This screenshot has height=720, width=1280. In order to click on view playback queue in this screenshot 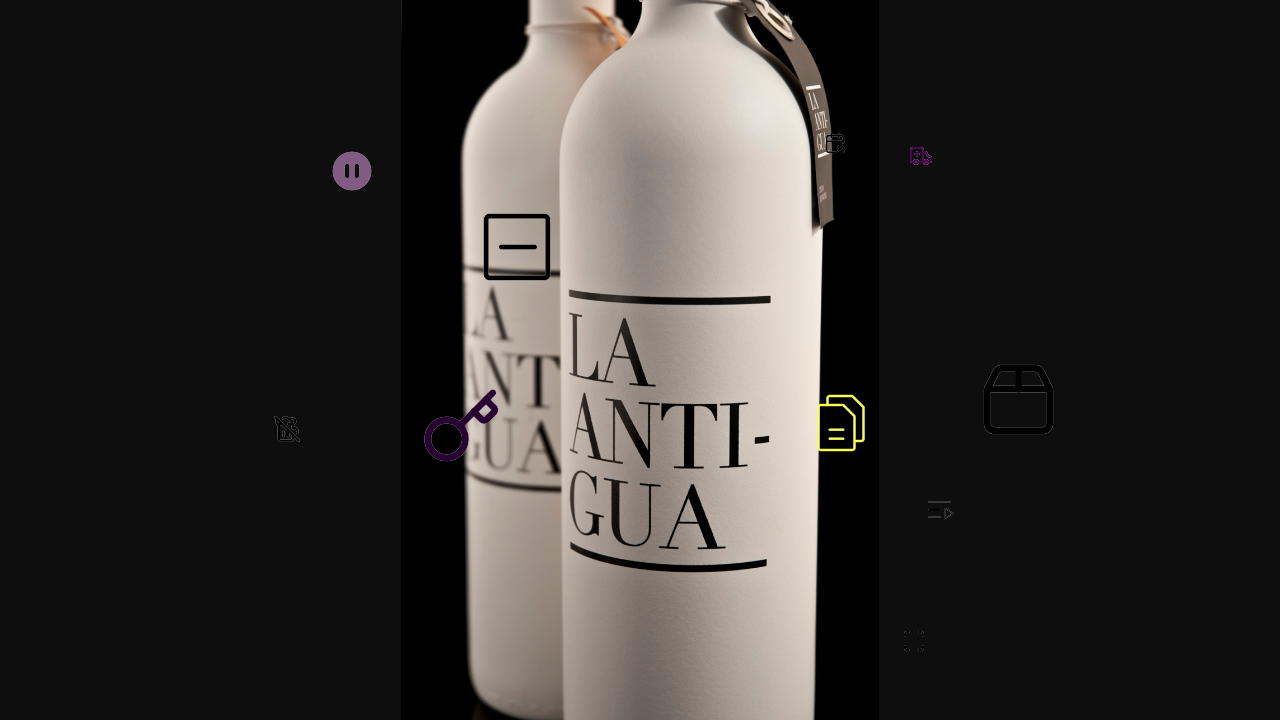, I will do `click(939, 509)`.